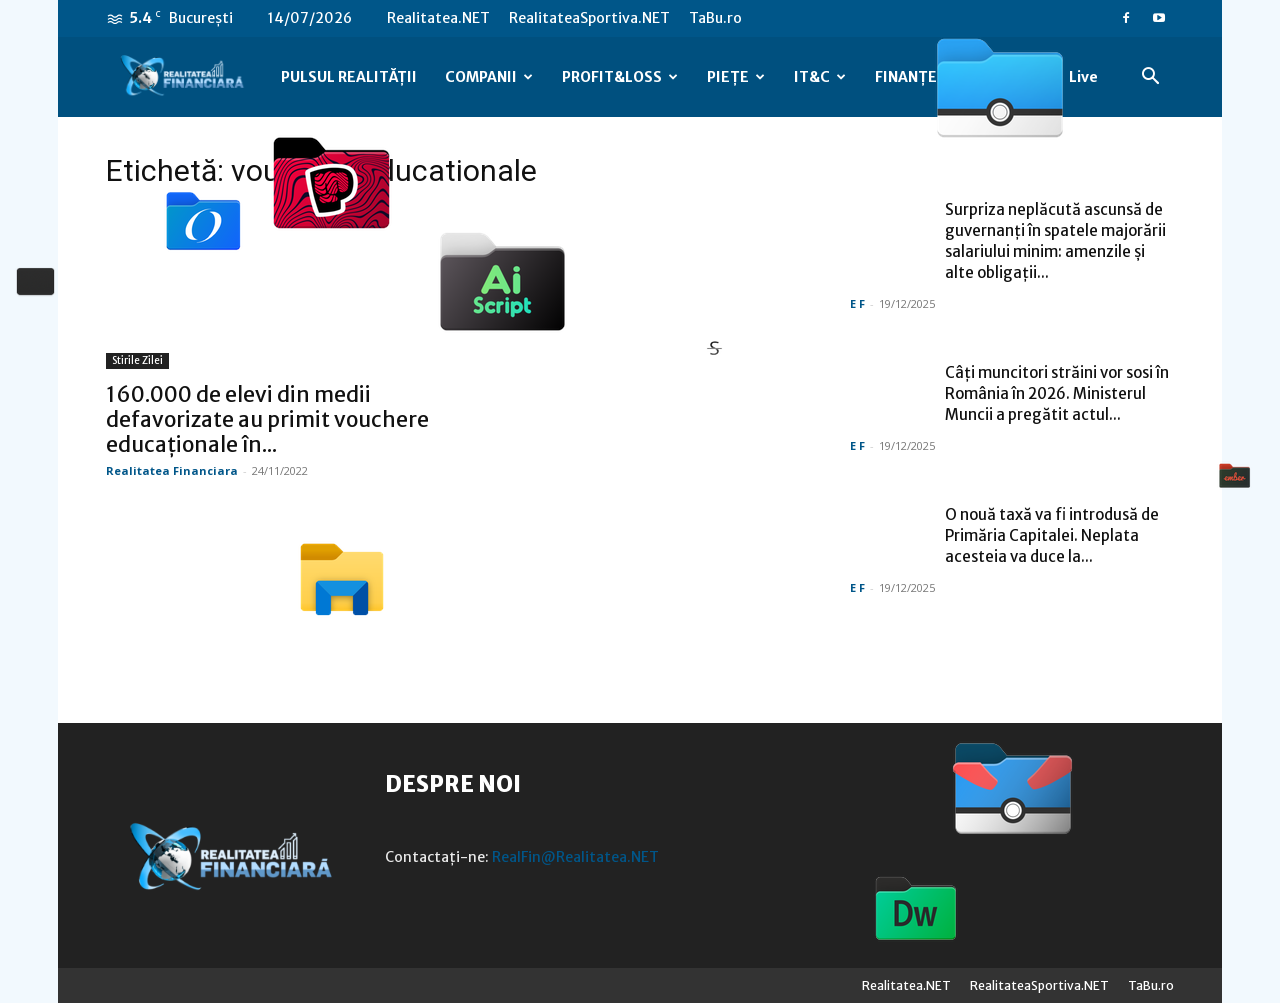  What do you see at coordinates (35, 281) in the screenshot?
I see `magic trackpad connected via bluetooth` at bounding box center [35, 281].